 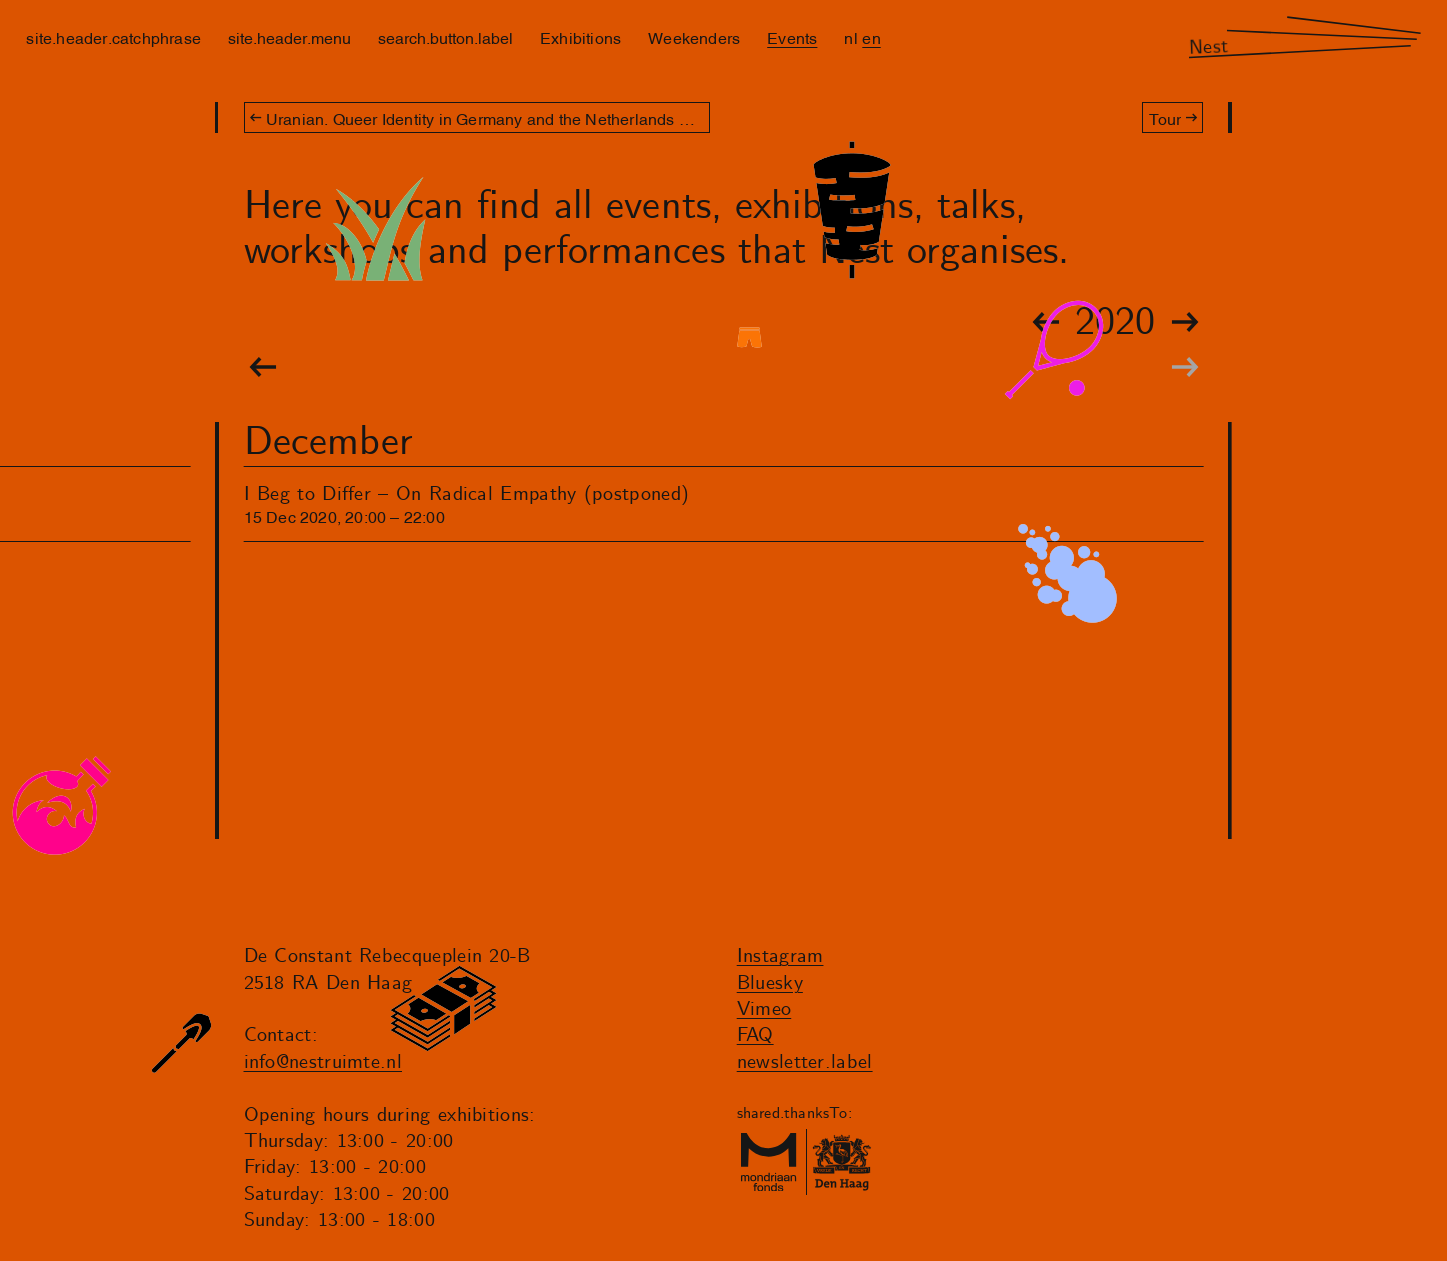 What do you see at coordinates (749, 337) in the screenshot?
I see `select underwear or shorts in a clothing game` at bounding box center [749, 337].